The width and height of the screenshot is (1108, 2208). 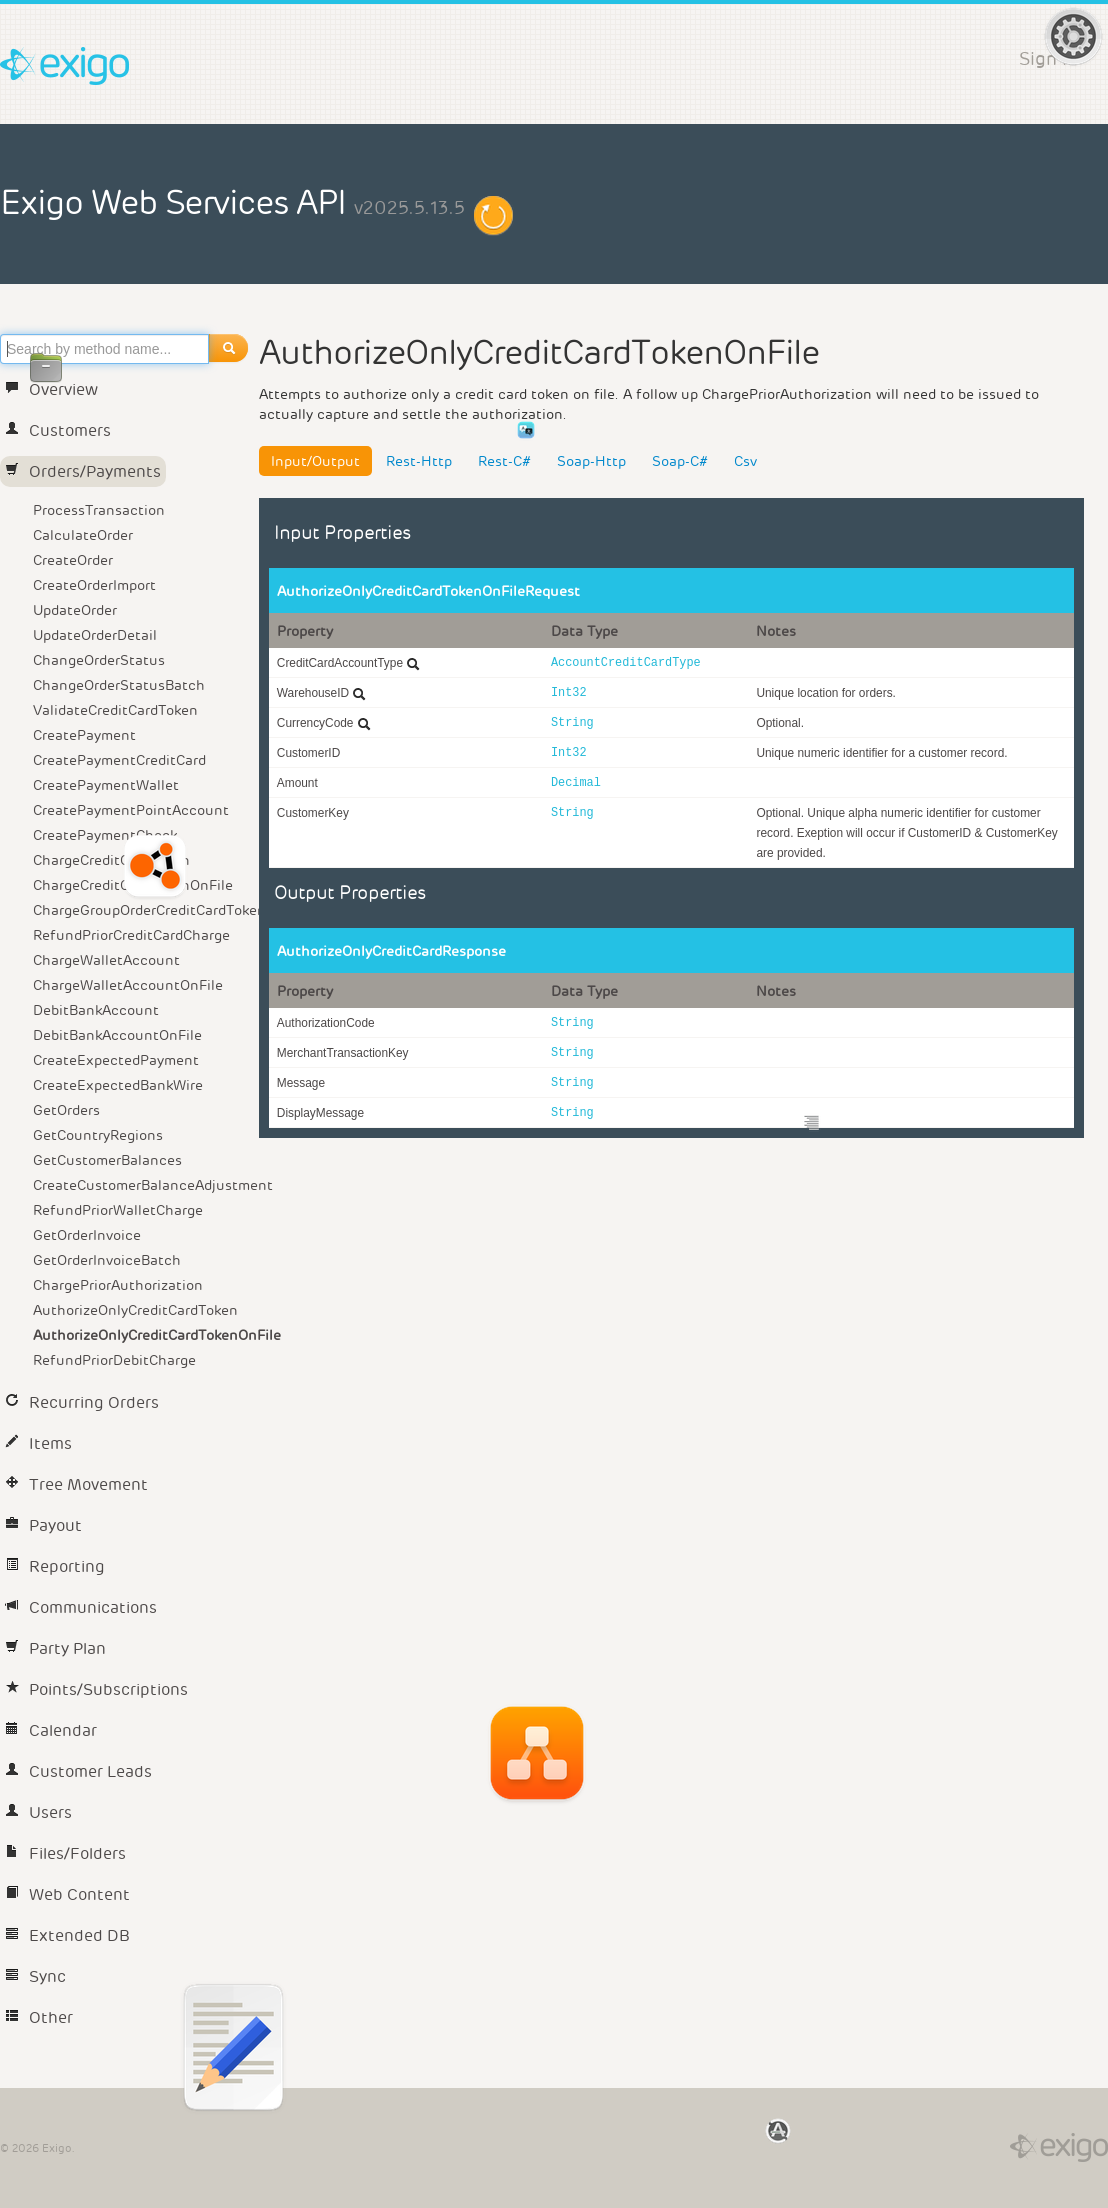 I want to click on align text to the right margin, so click(x=811, y=1122).